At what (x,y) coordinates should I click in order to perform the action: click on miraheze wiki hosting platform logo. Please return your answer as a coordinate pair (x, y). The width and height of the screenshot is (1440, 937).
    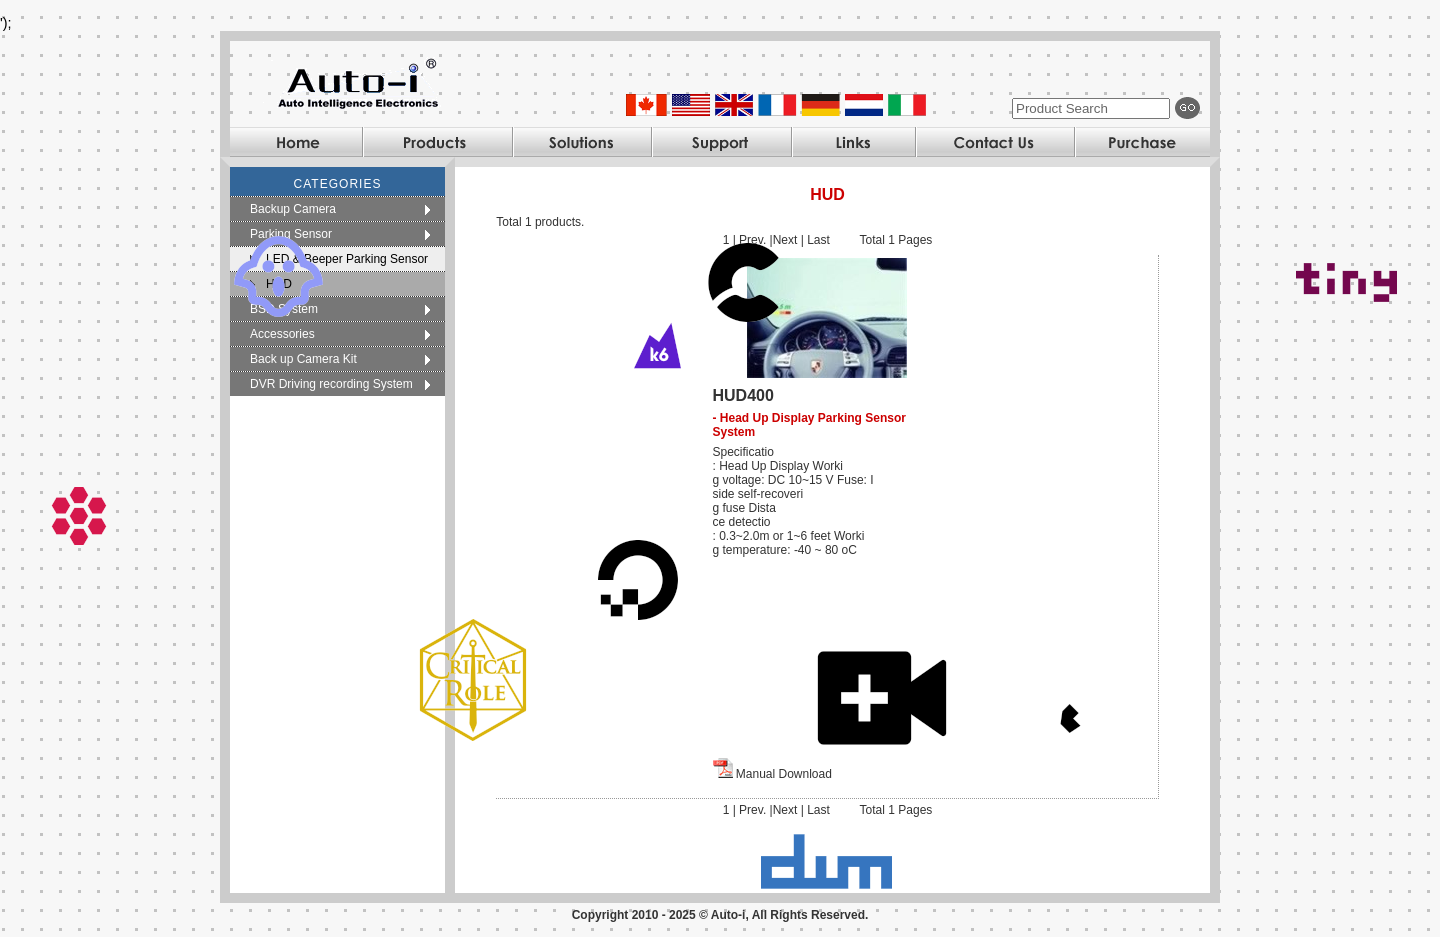
    Looking at the image, I should click on (79, 516).